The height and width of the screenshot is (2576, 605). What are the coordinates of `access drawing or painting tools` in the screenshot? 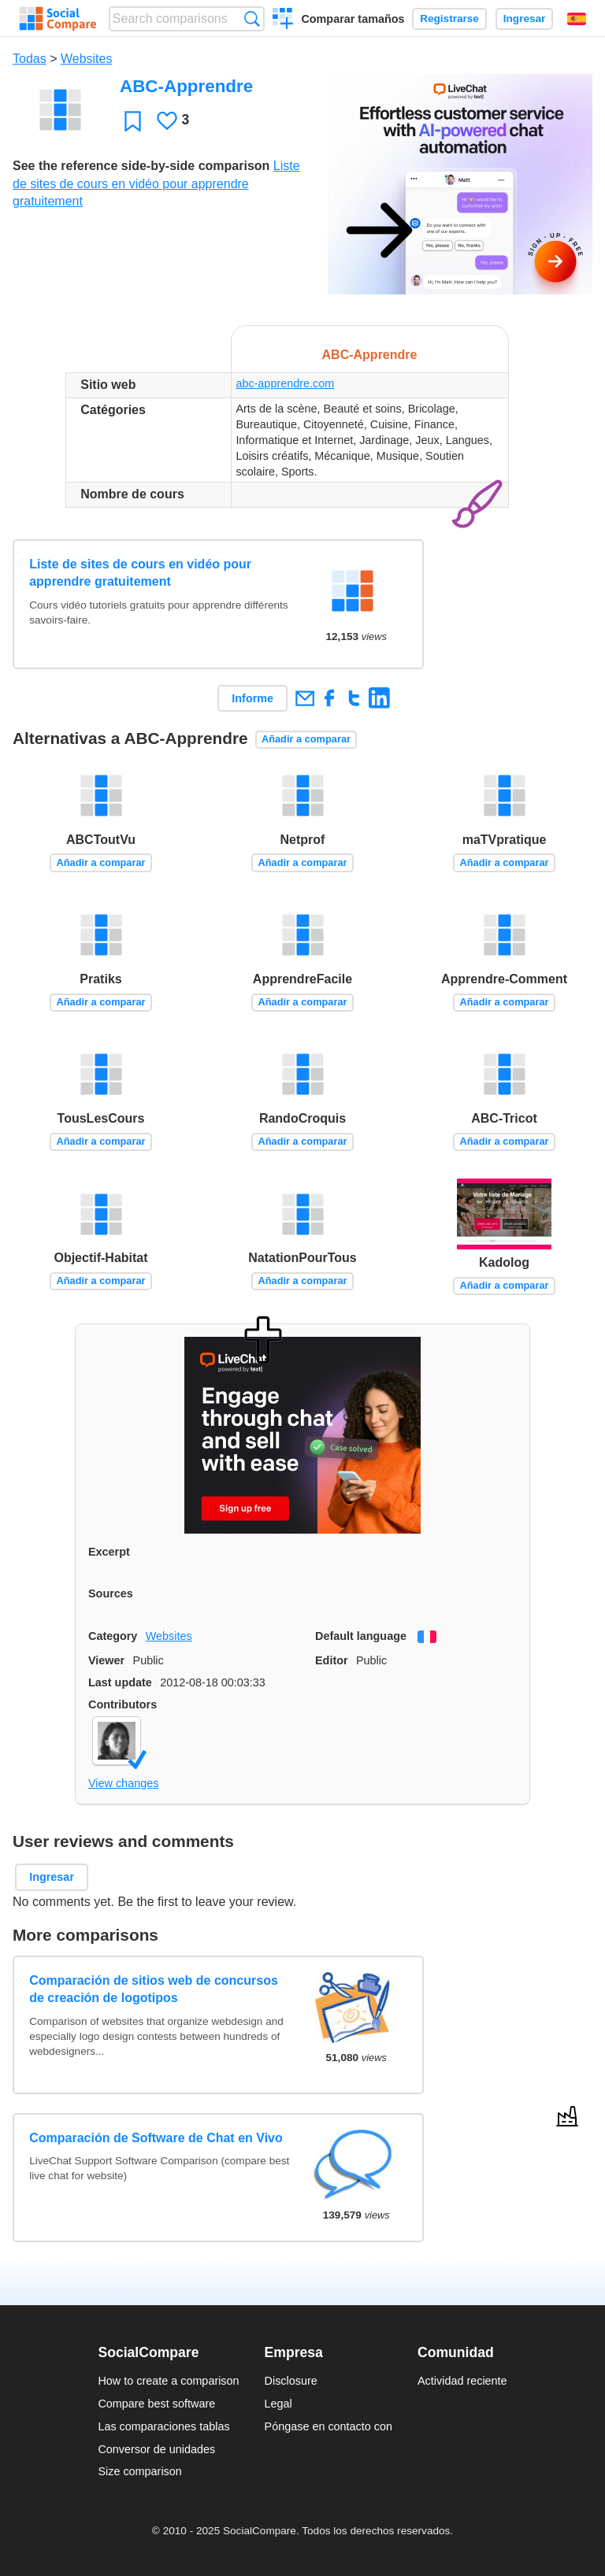 It's located at (478, 504).